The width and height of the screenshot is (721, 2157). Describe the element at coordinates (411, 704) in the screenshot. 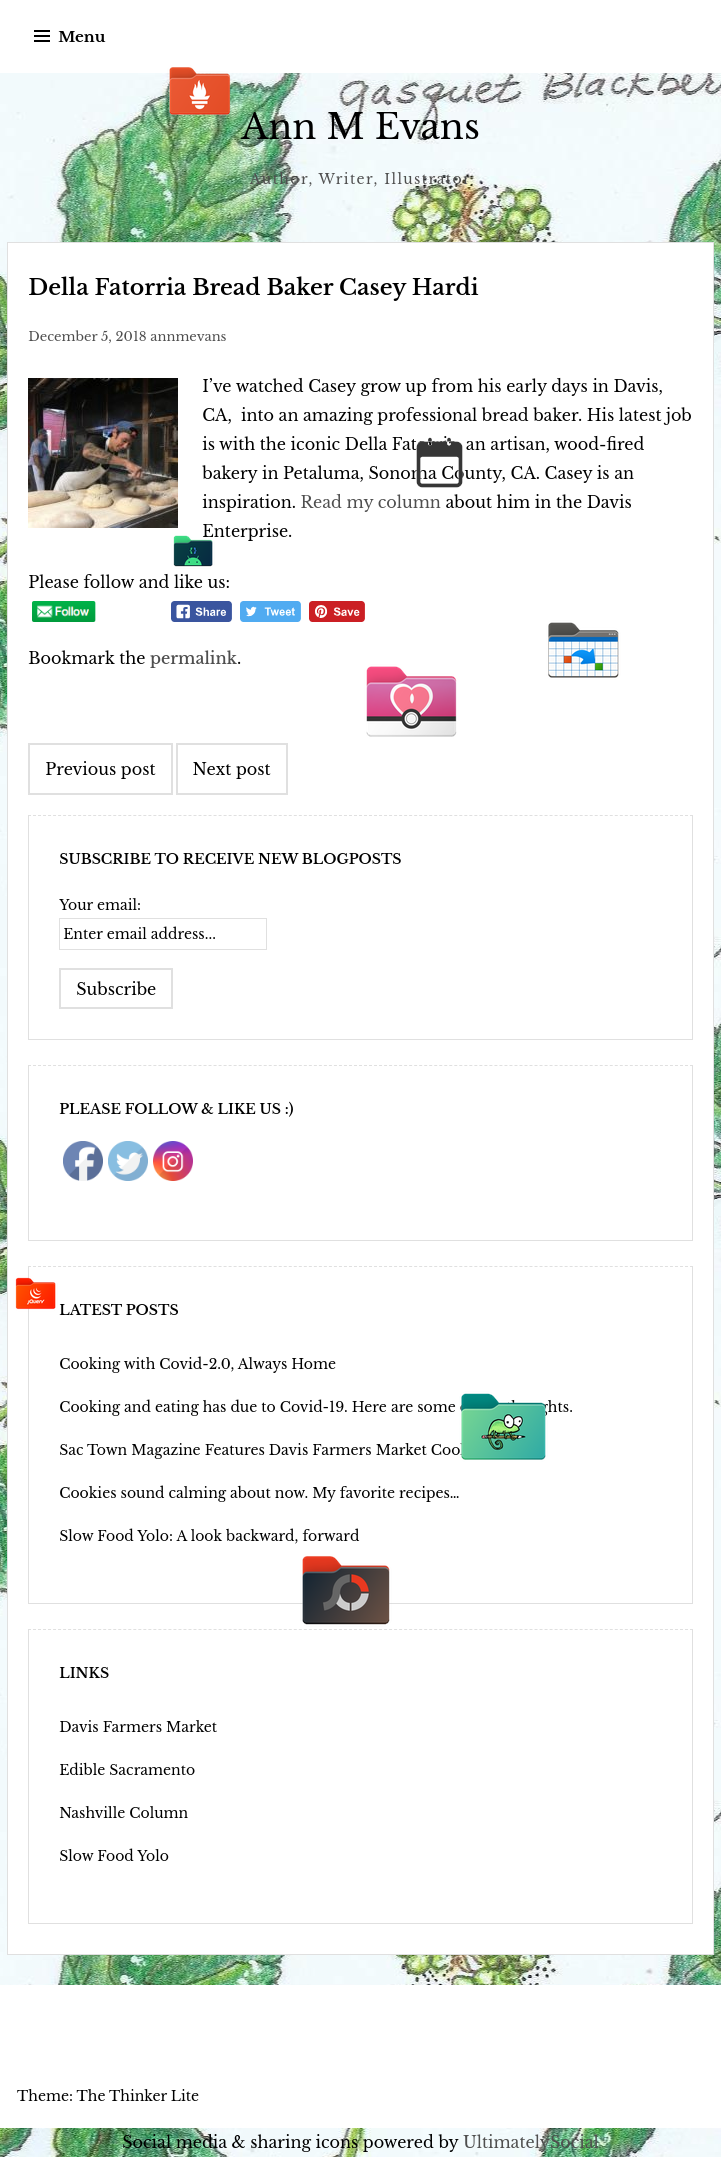

I see `open pokémon love ball themed folder` at that location.